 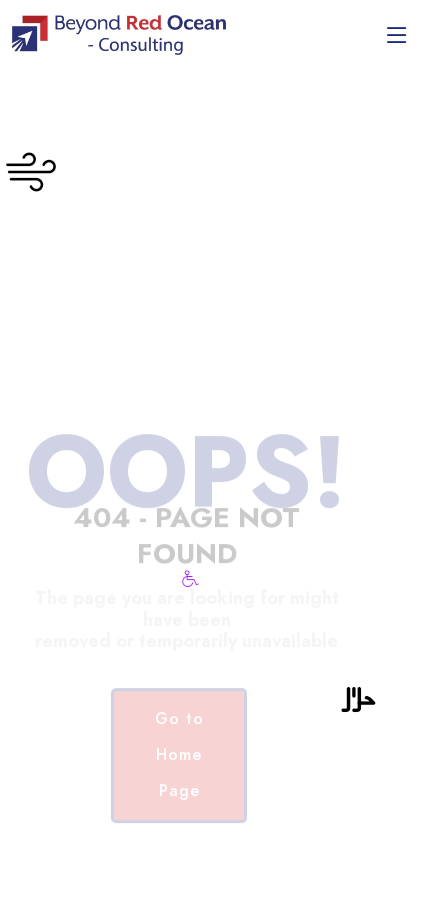 What do you see at coordinates (357, 699) in the screenshot?
I see `switch to arabic language` at bounding box center [357, 699].